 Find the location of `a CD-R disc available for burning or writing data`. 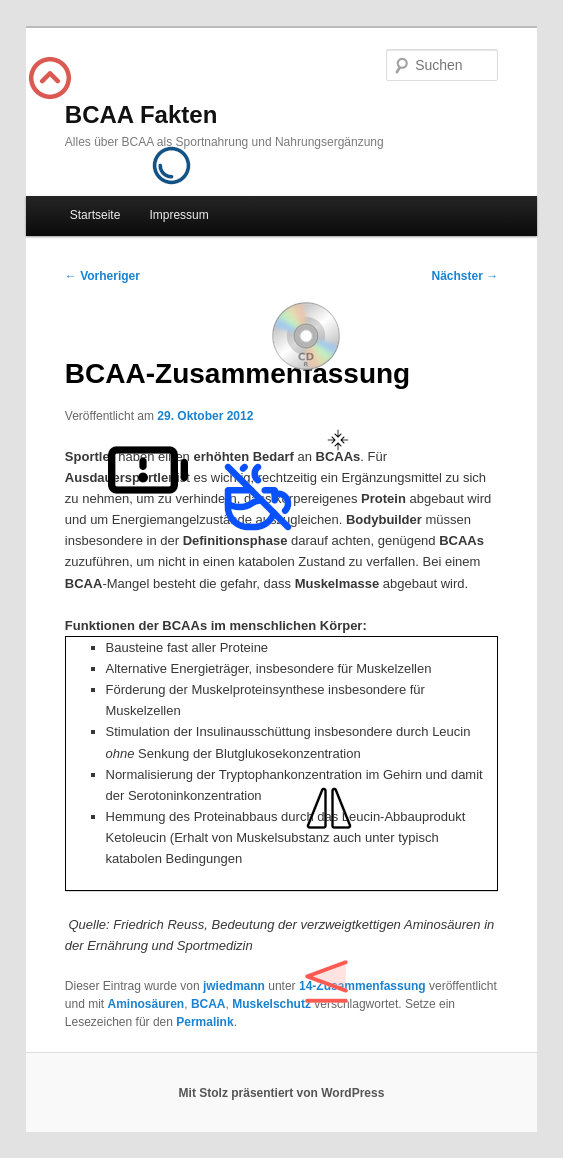

a CD-R disc available for burning or writing data is located at coordinates (306, 336).